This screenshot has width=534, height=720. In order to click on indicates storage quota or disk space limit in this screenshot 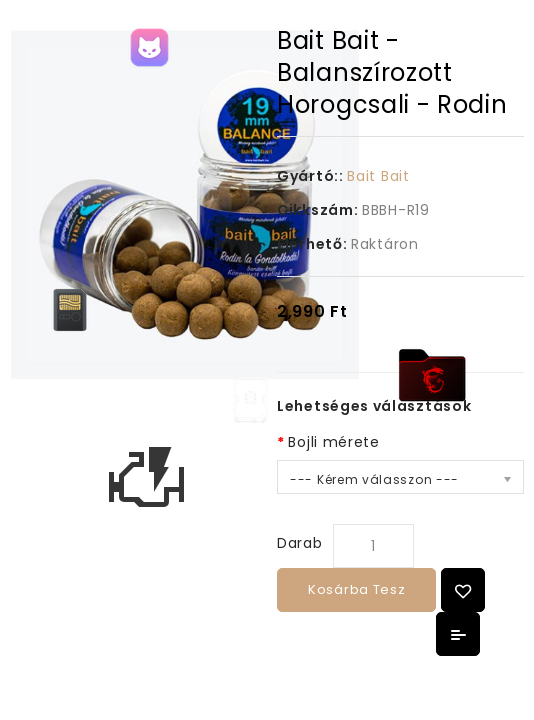, I will do `click(250, 400)`.